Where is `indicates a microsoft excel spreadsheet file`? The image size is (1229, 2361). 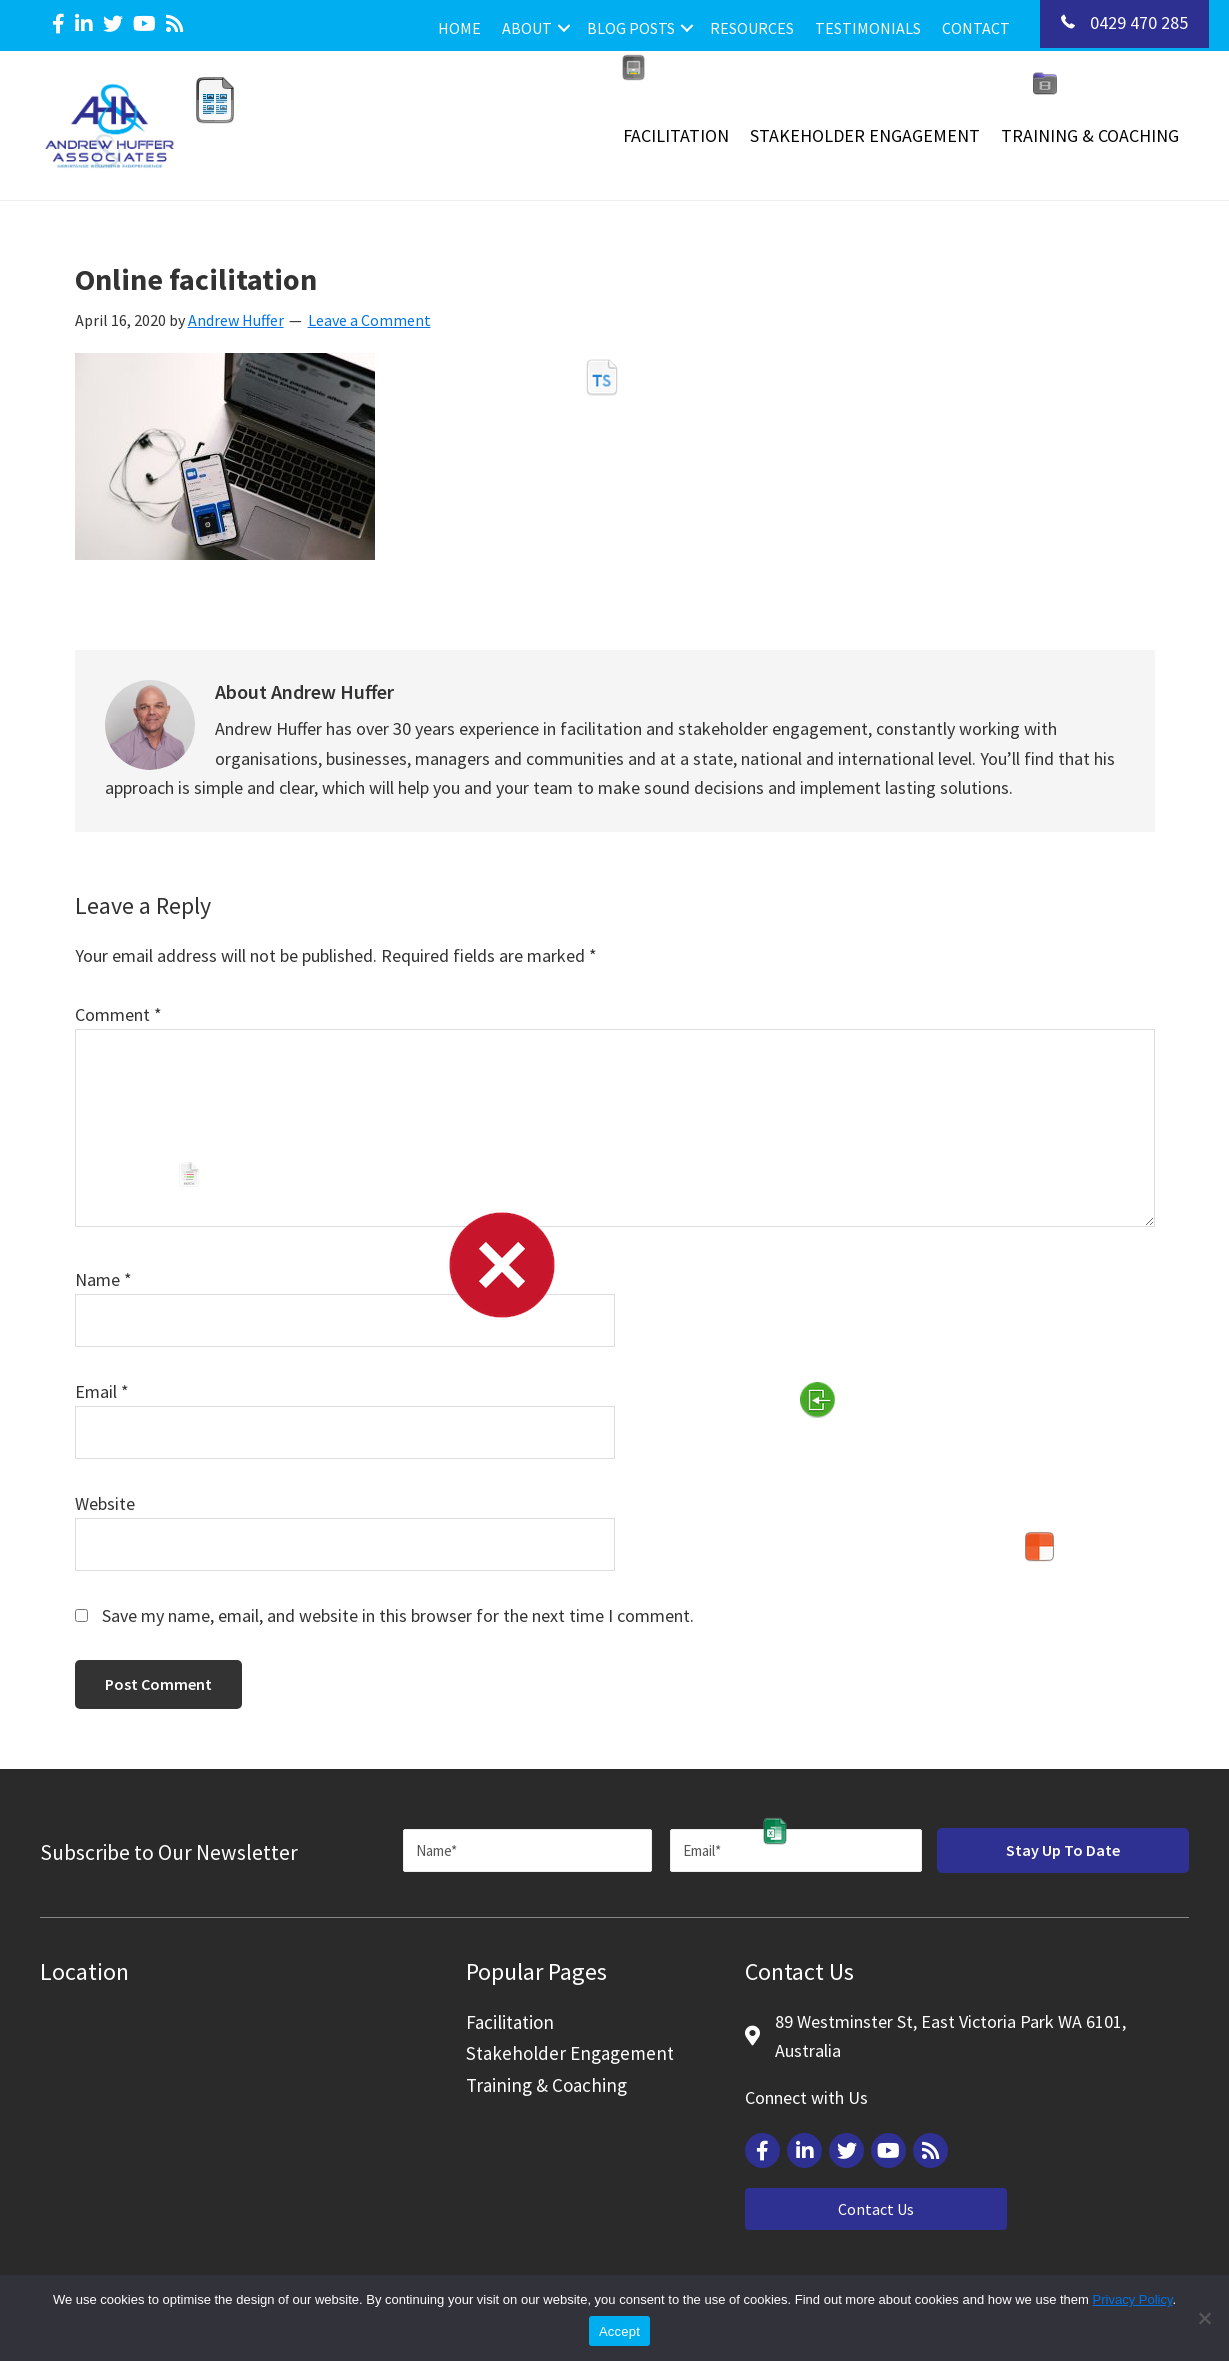 indicates a microsoft excel spreadsheet file is located at coordinates (775, 1831).